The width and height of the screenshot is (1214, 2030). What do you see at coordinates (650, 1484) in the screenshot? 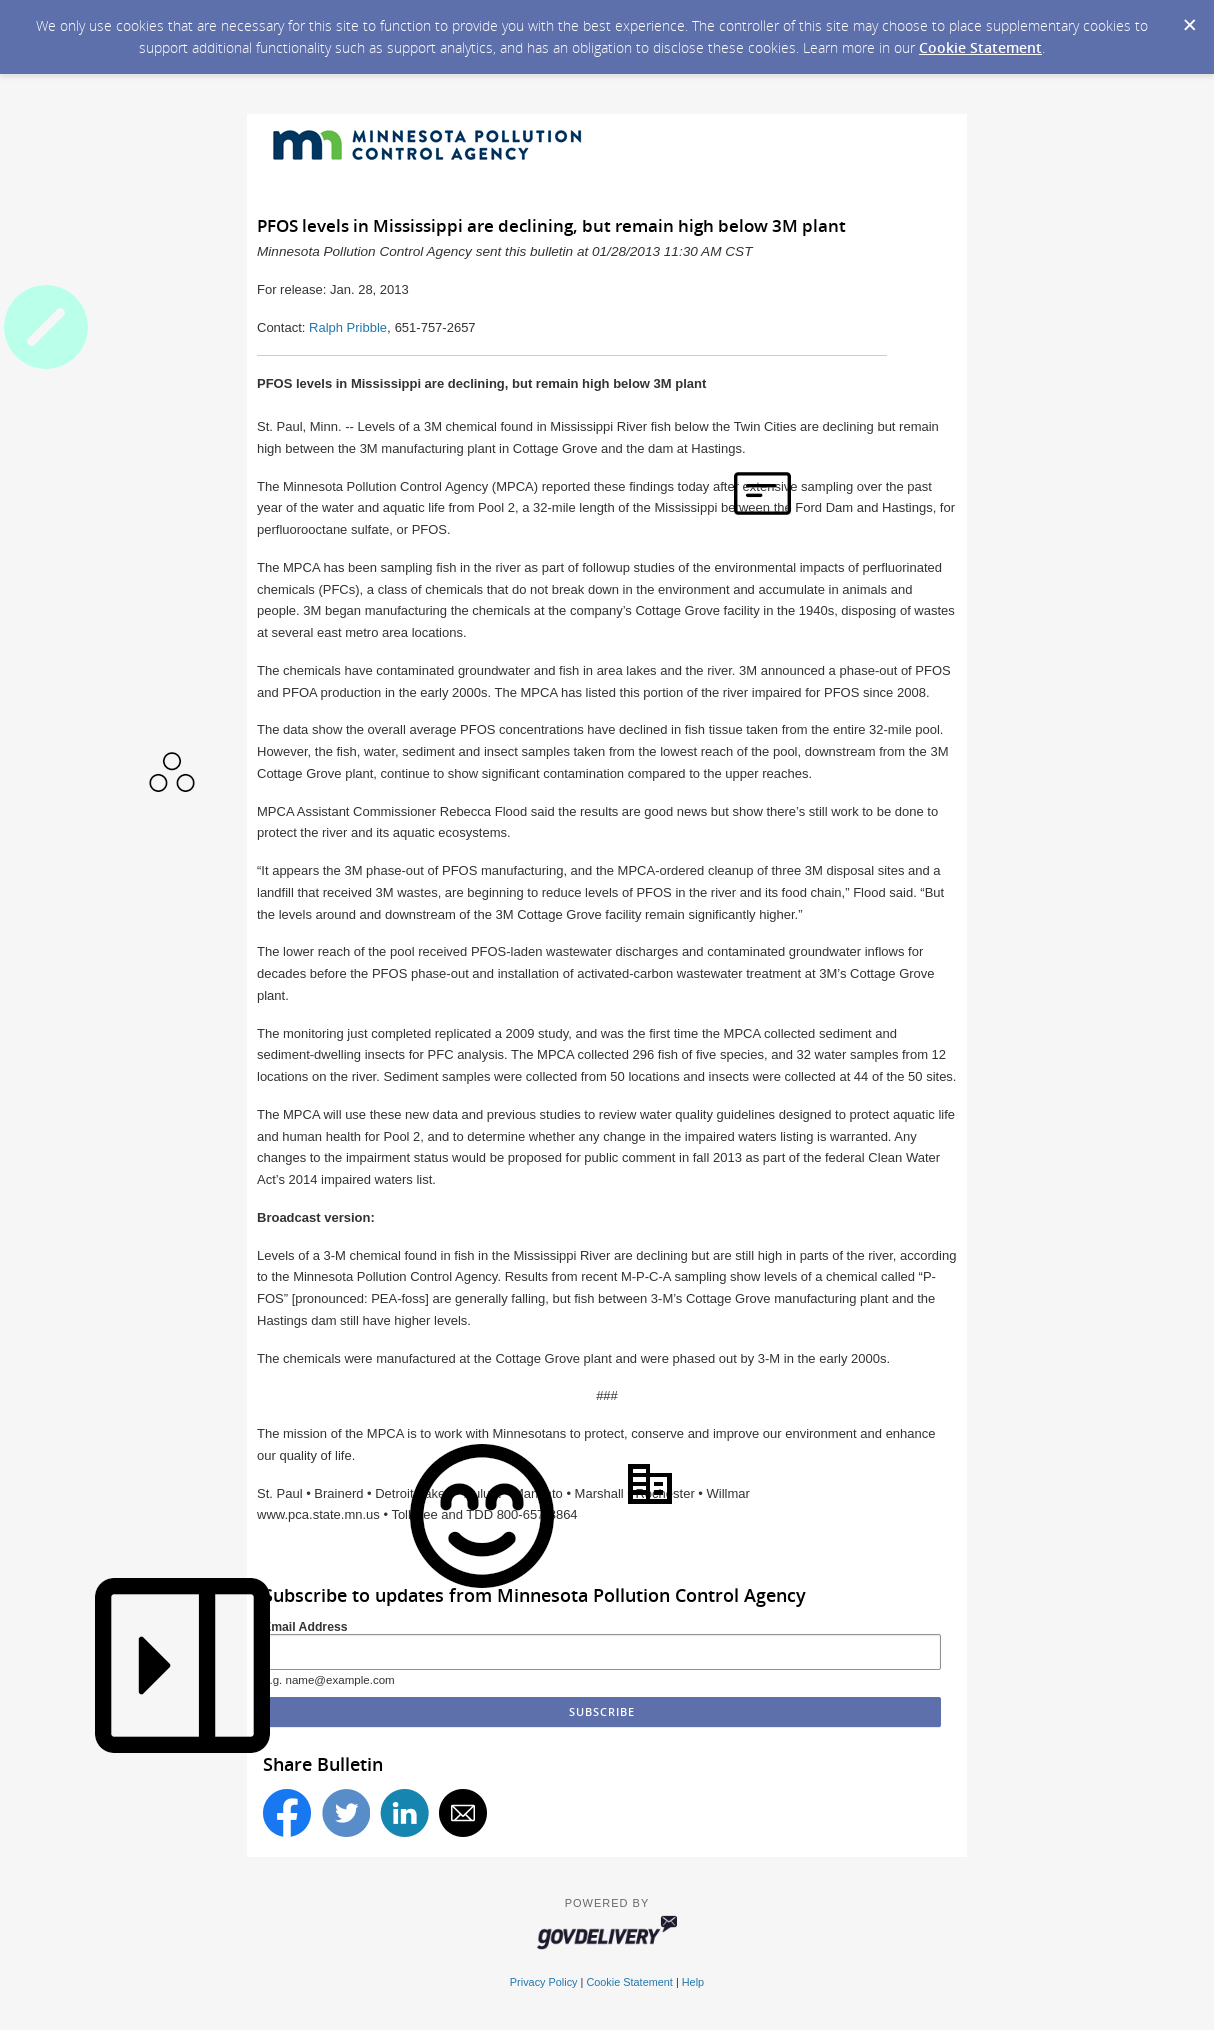
I see `view organization or company settings` at bounding box center [650, 1484].